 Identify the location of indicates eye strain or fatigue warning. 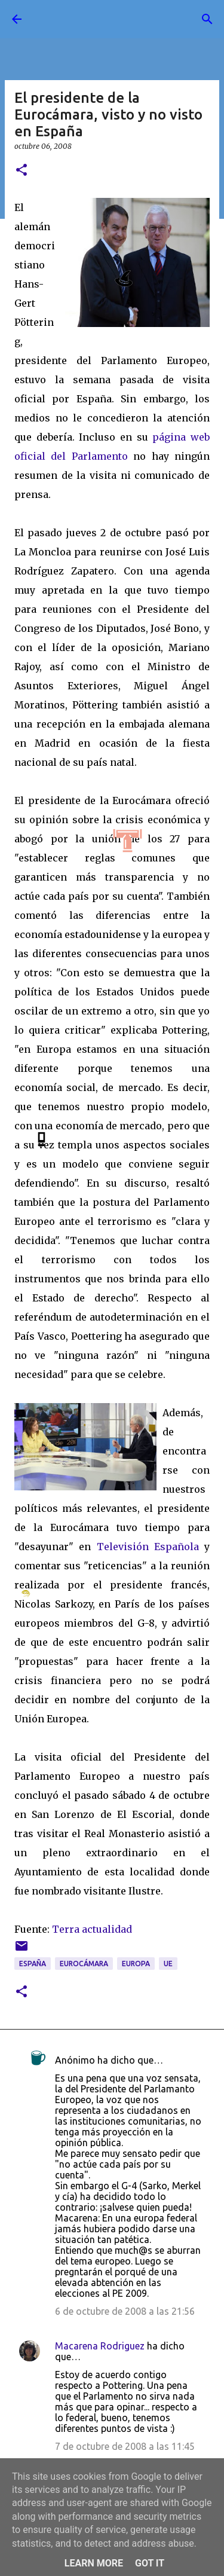
(26, 1593).